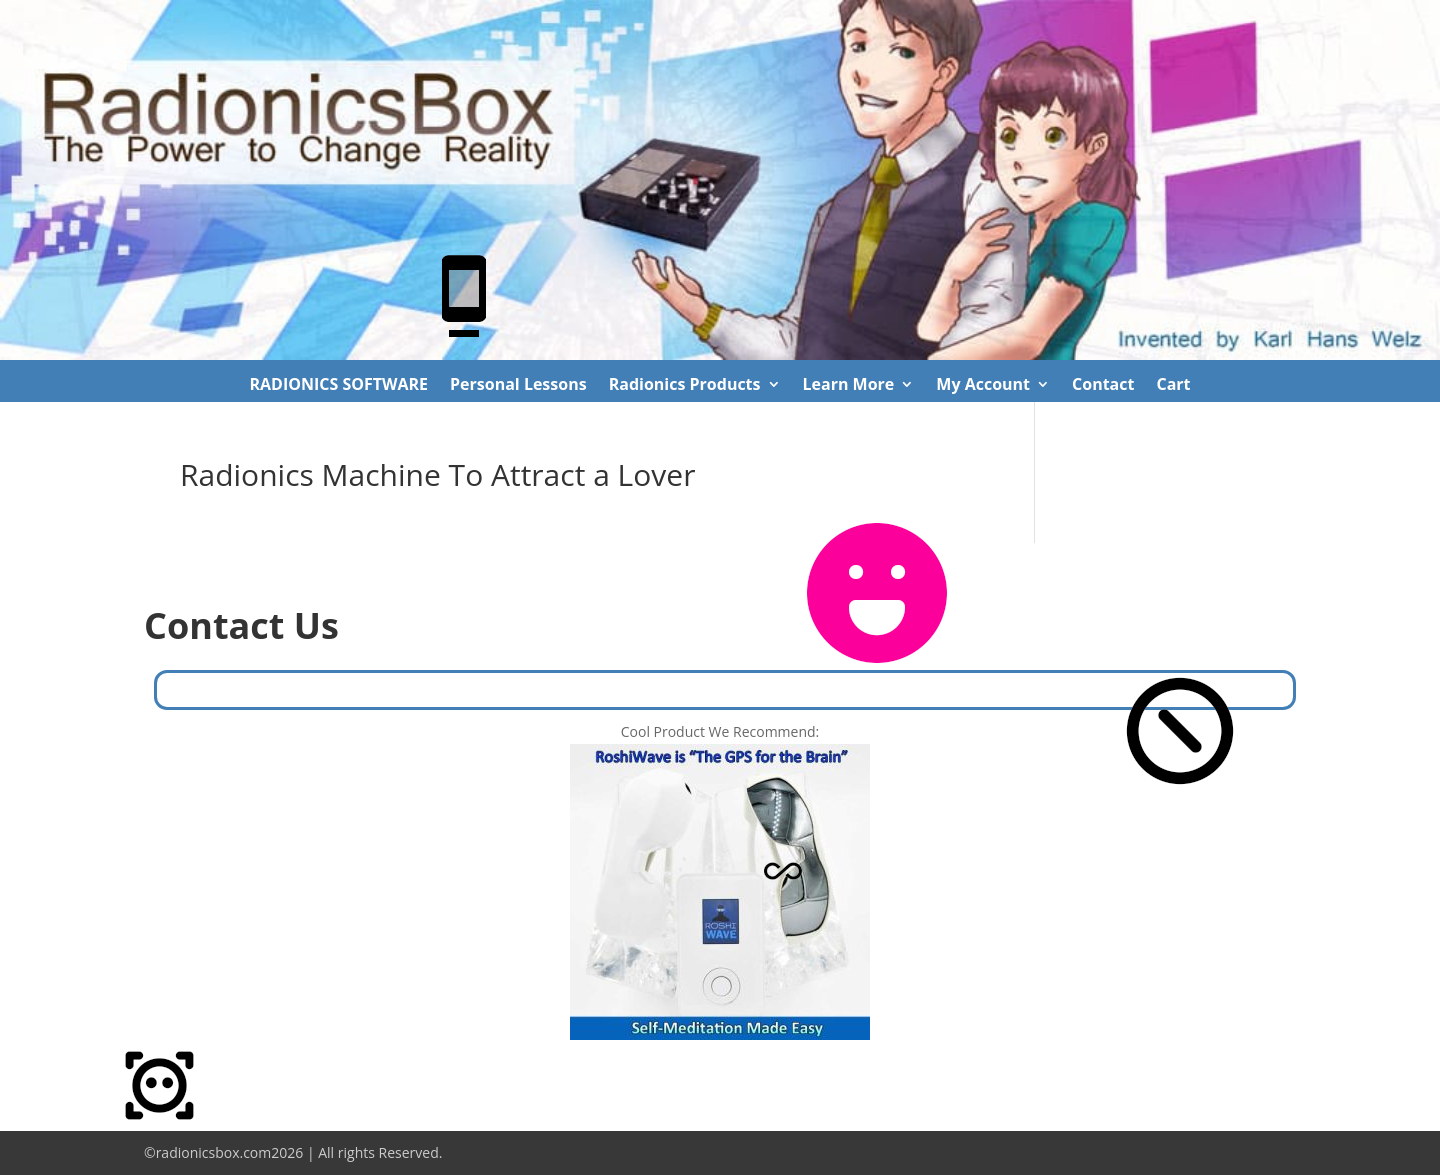 The width and height of the screenshot is (1440, 1175). I want to click on indicates all-inclusive or unlimited features, so click(783, 871).